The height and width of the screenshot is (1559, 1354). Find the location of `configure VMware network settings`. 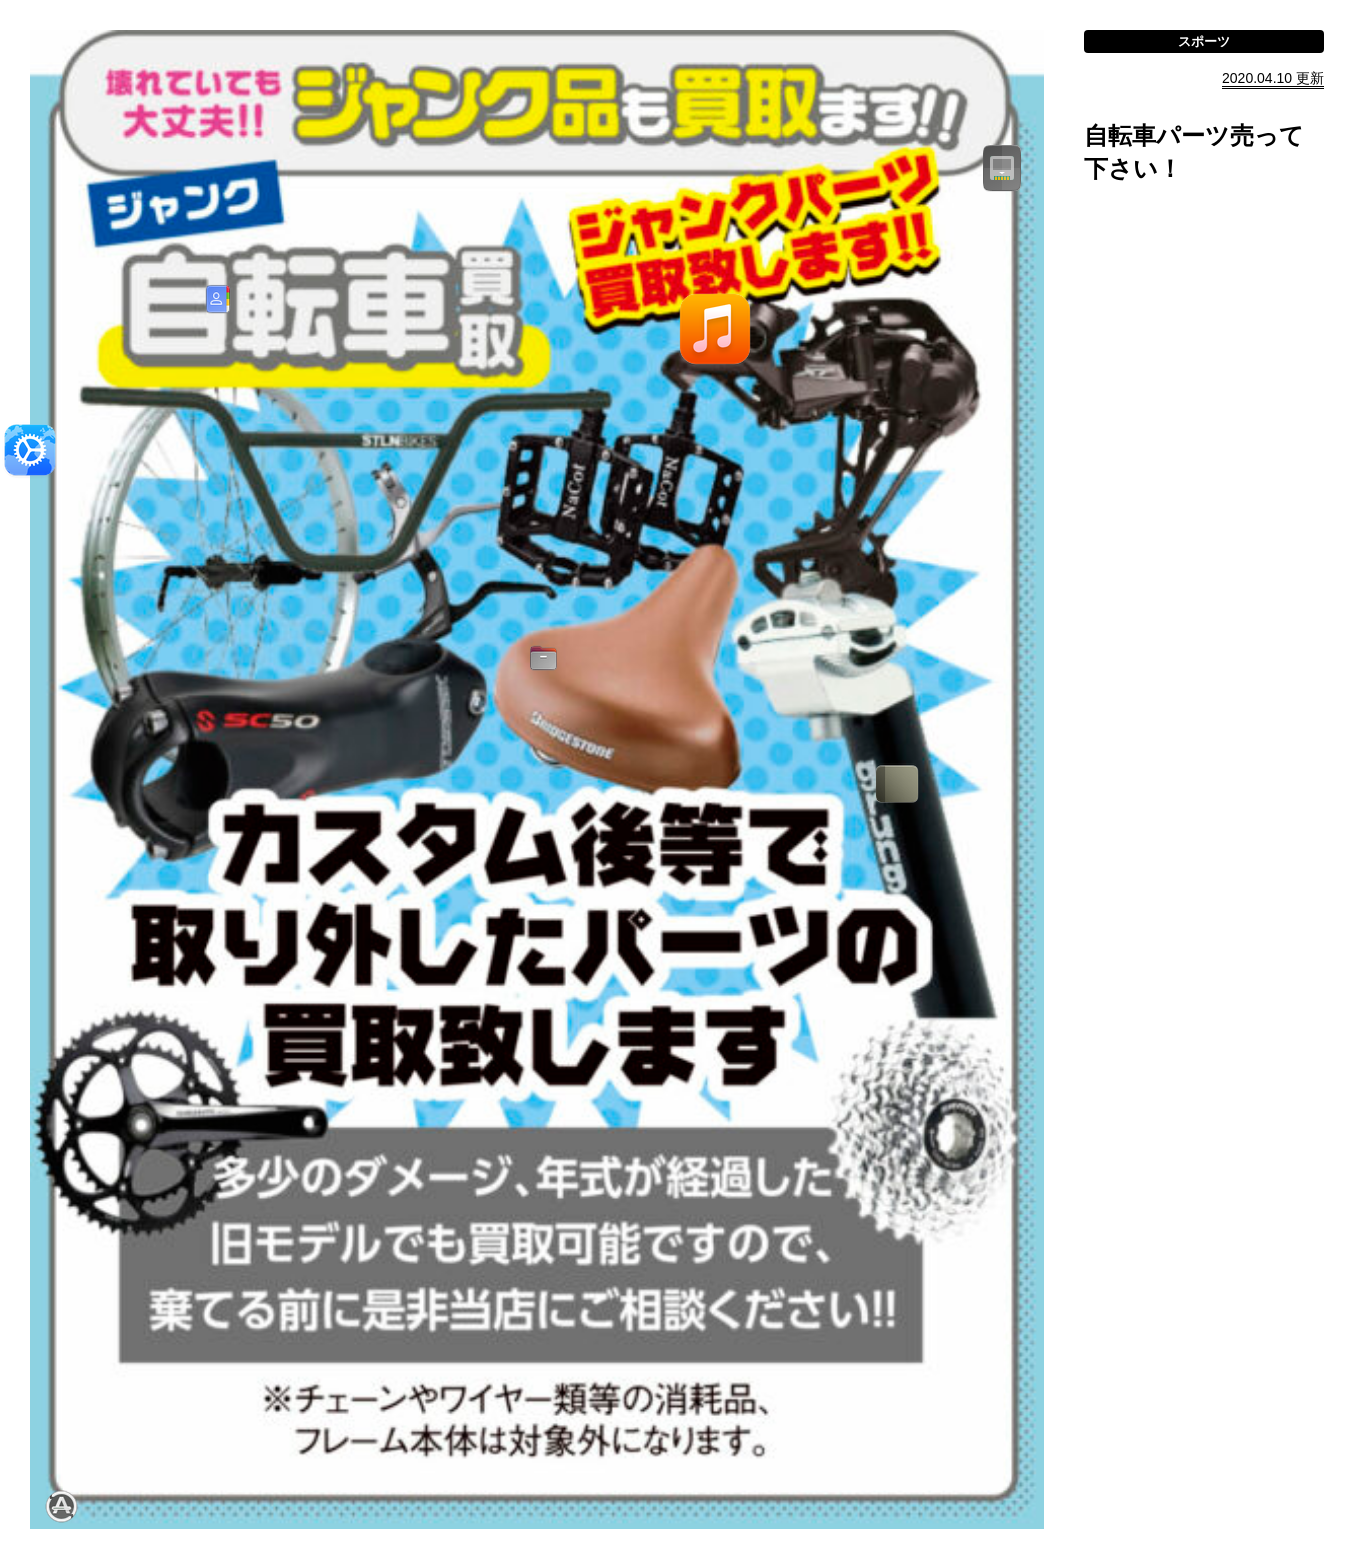

configure VMware network settings is located at coordinates (30, 450).